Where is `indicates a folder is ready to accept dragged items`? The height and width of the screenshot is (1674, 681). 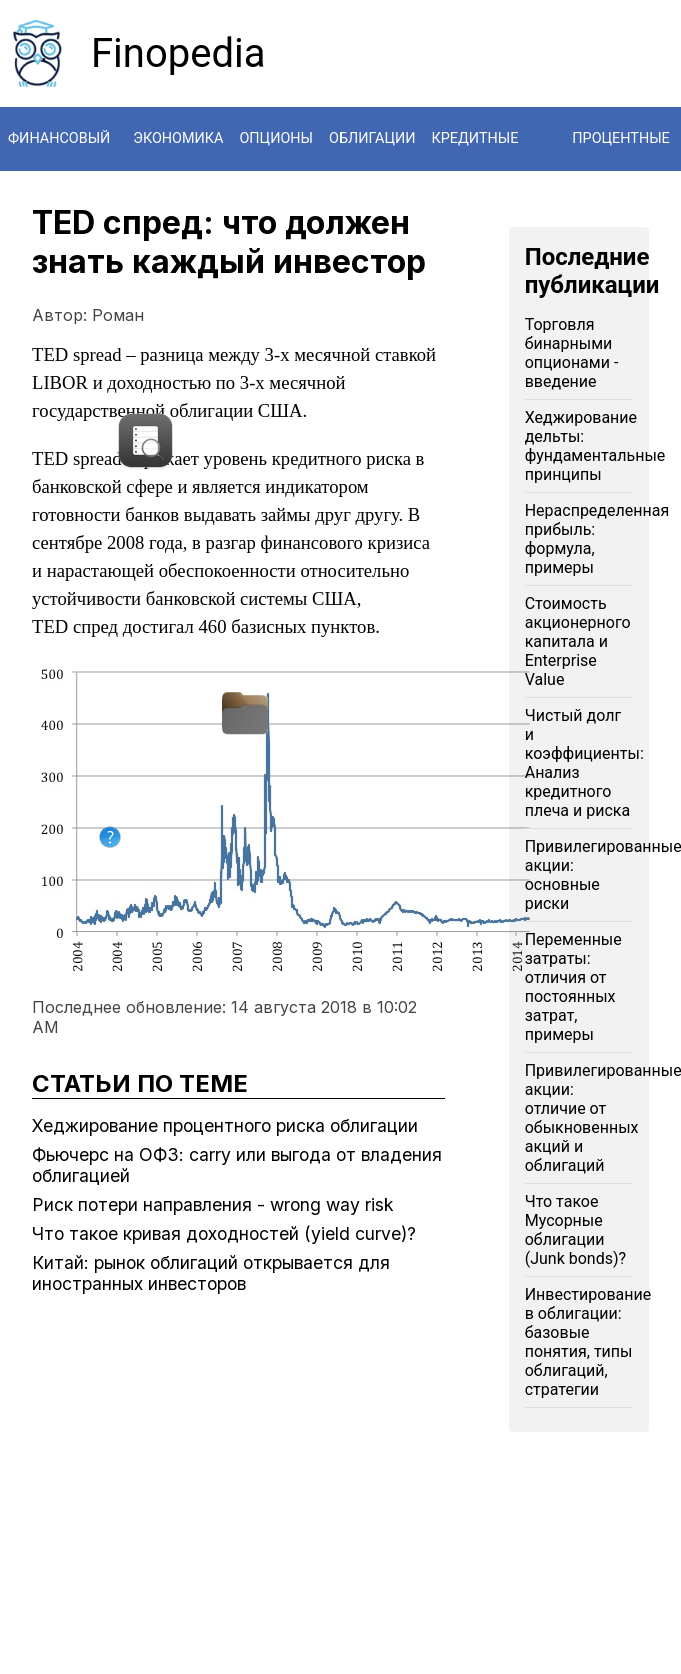 indicates a folder is ready to accept dragged items is located at coordinates (245, 713).